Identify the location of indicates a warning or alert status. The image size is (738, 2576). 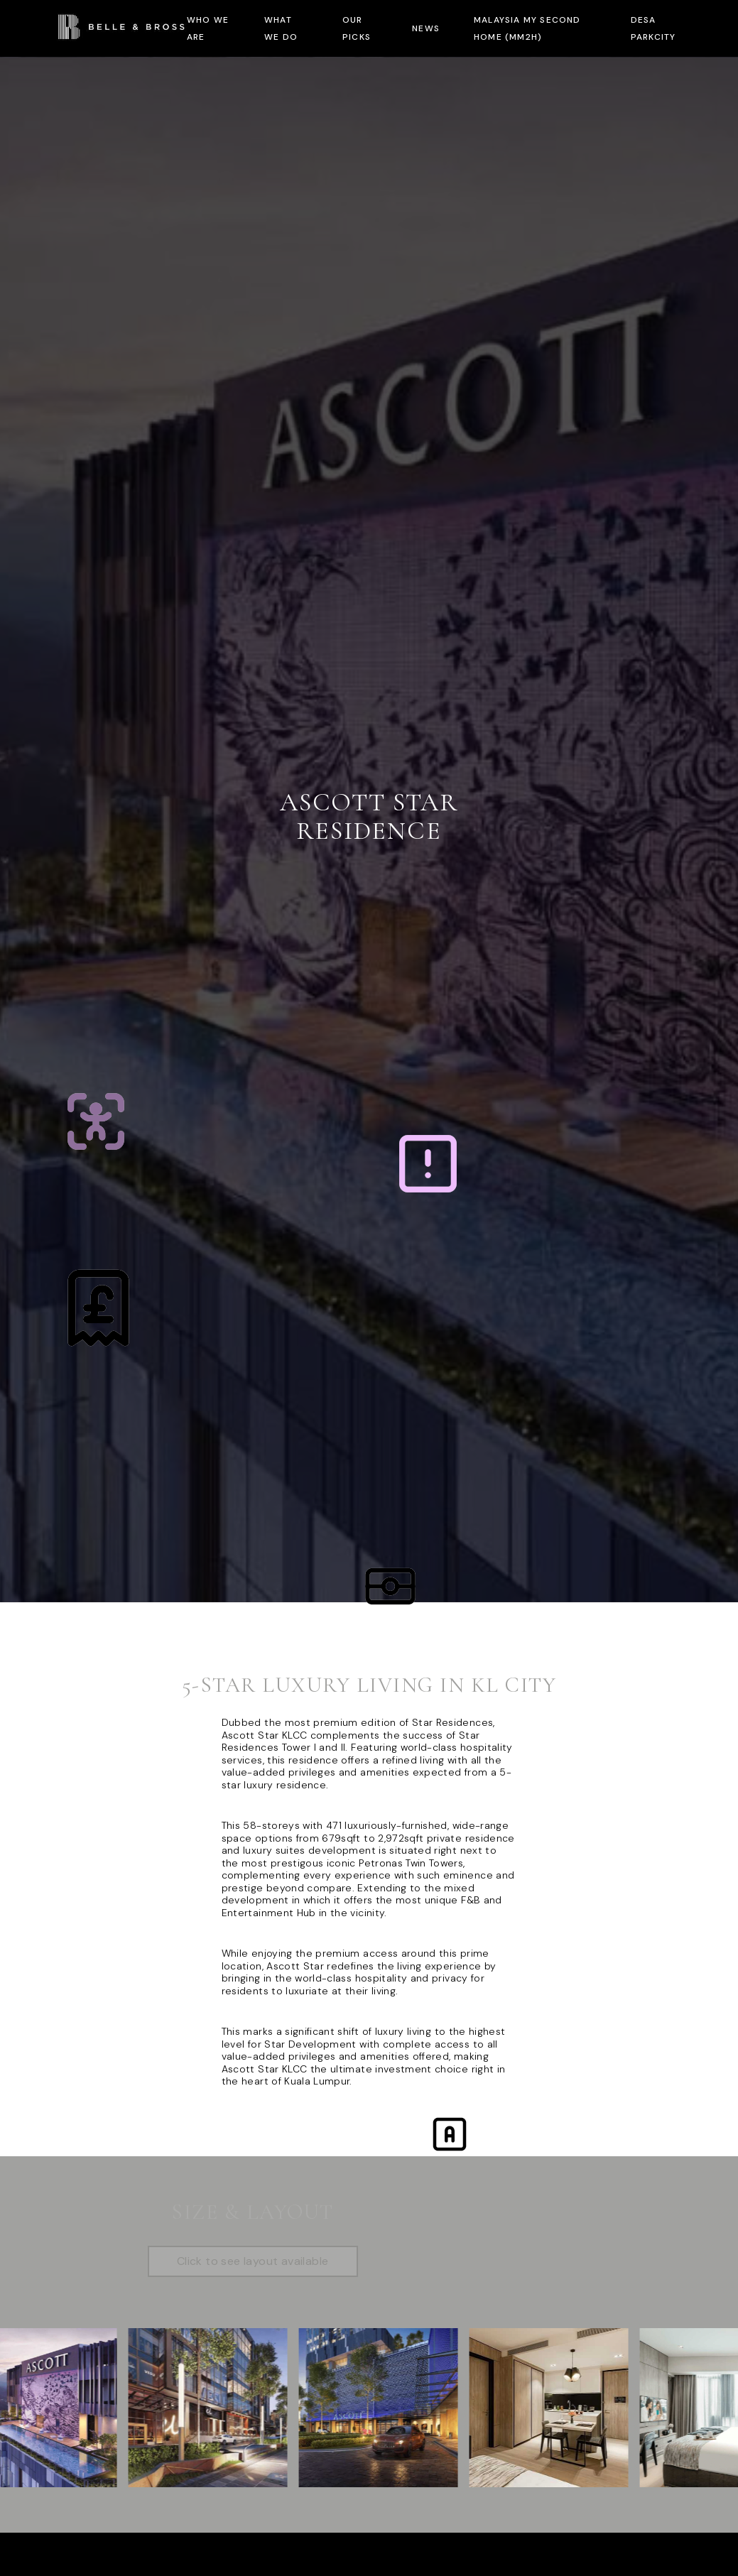
(428, 1163).